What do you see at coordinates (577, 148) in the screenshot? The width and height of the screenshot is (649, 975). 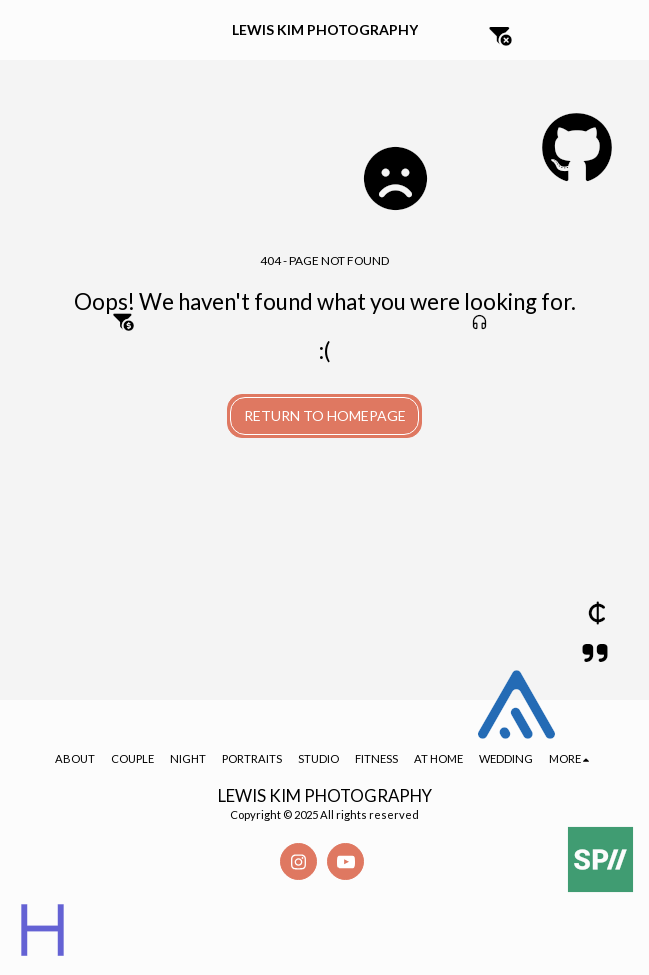 I see `link to GitHub repository` at bounding box center [577, 148].